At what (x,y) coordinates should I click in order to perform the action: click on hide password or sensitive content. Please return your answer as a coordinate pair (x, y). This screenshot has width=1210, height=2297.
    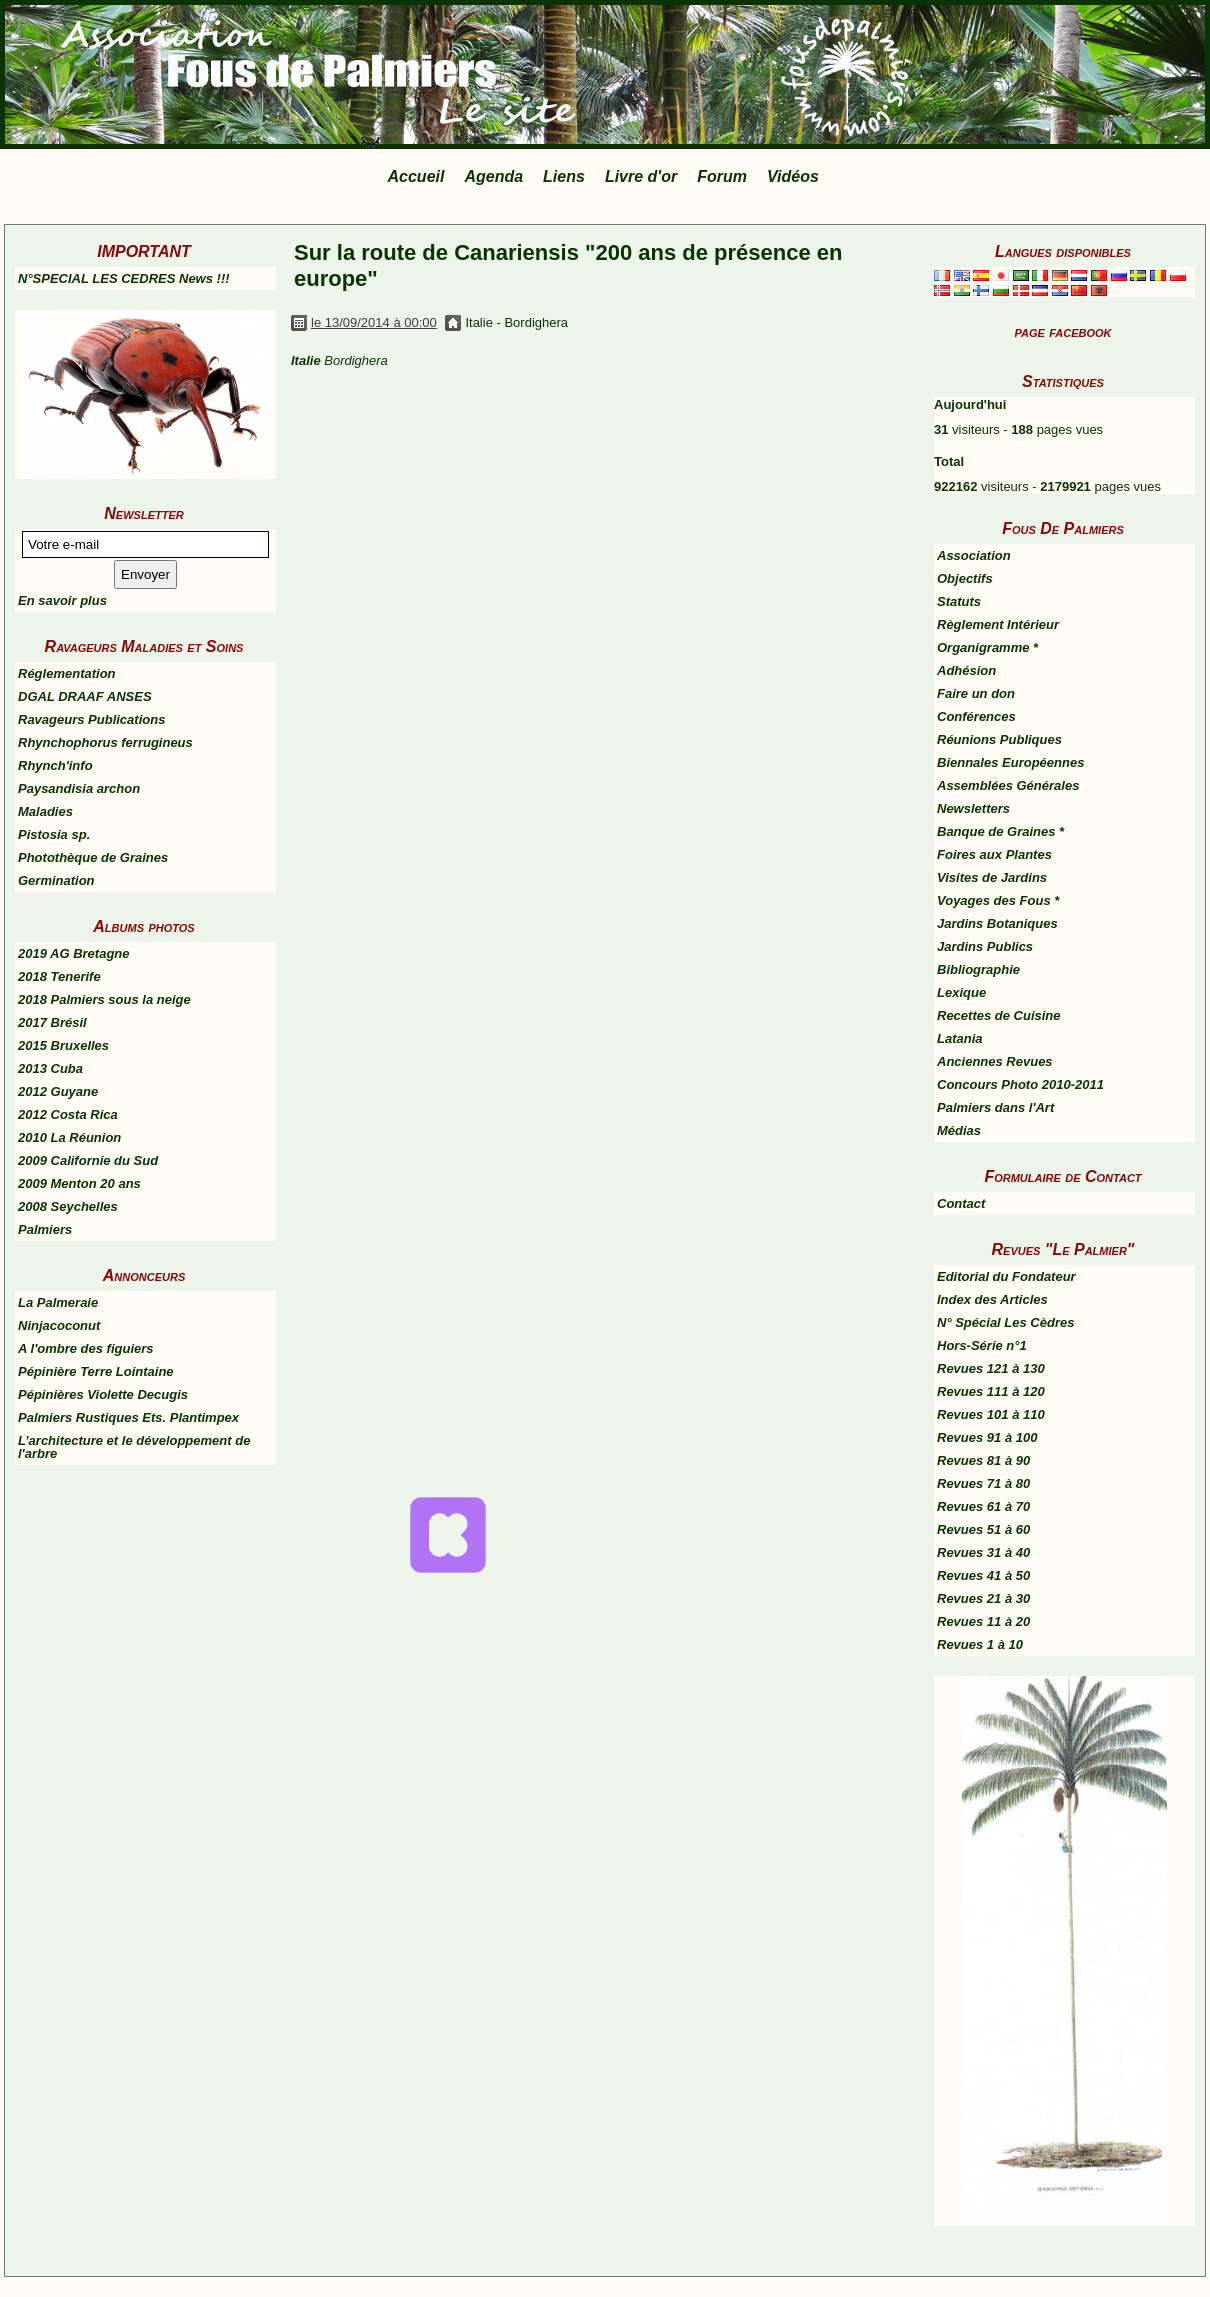
    Looking at the image, I should click on (370, 141).